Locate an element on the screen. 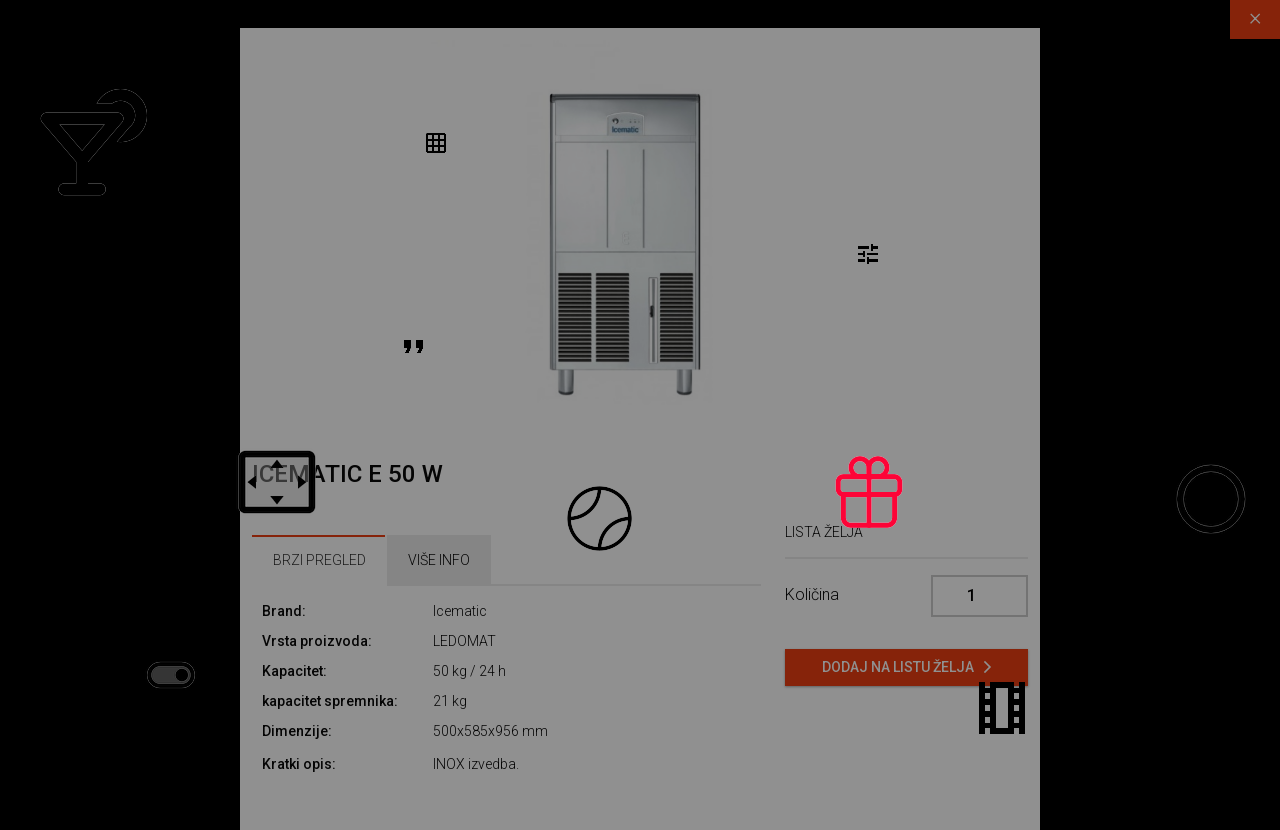 This screenshot has height=830, width=1280. access bar or cocktail menu is located at coordinates (88, 148).